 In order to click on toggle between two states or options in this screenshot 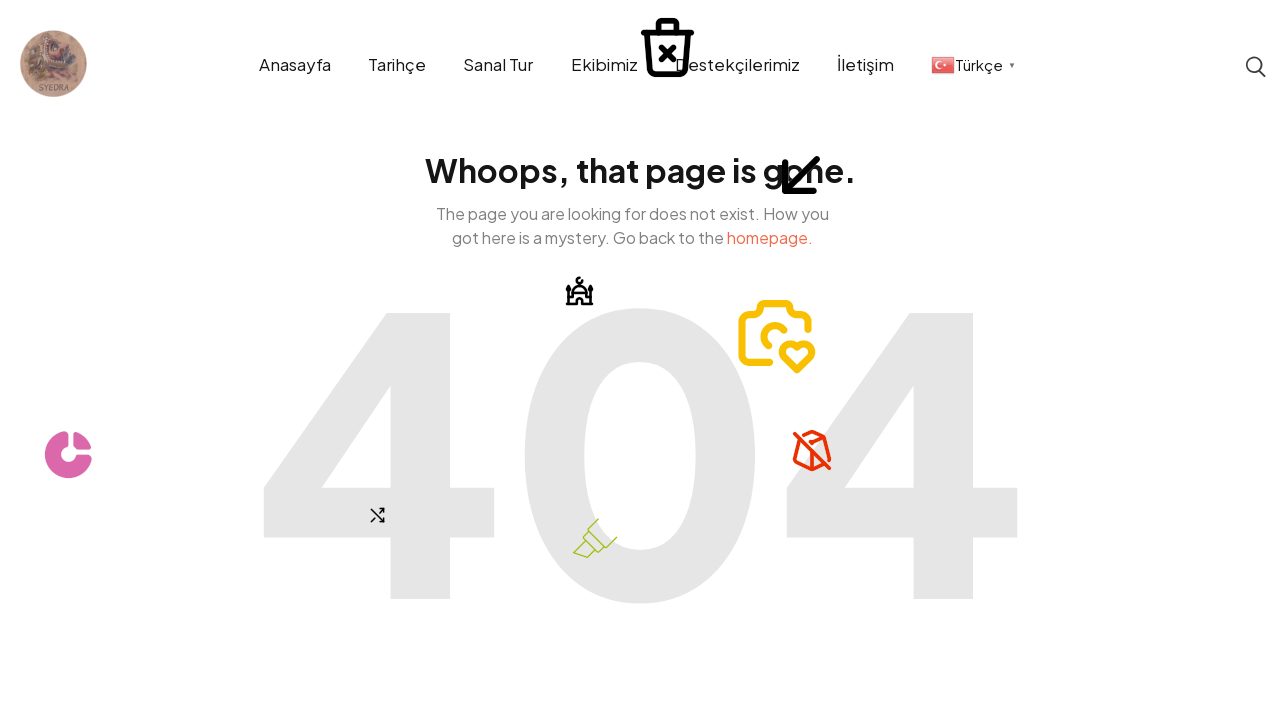, I will do `click(377, 515)`.